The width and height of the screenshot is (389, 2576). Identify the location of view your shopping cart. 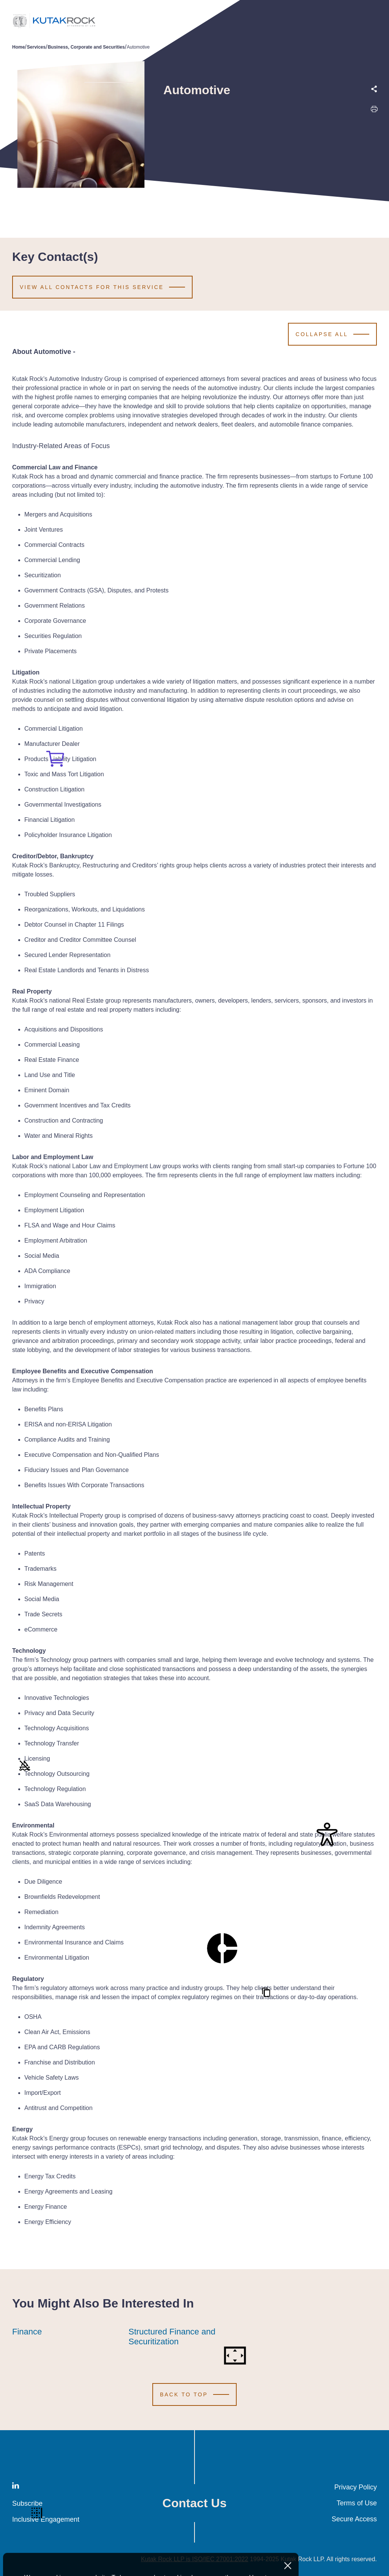
(55, 759).